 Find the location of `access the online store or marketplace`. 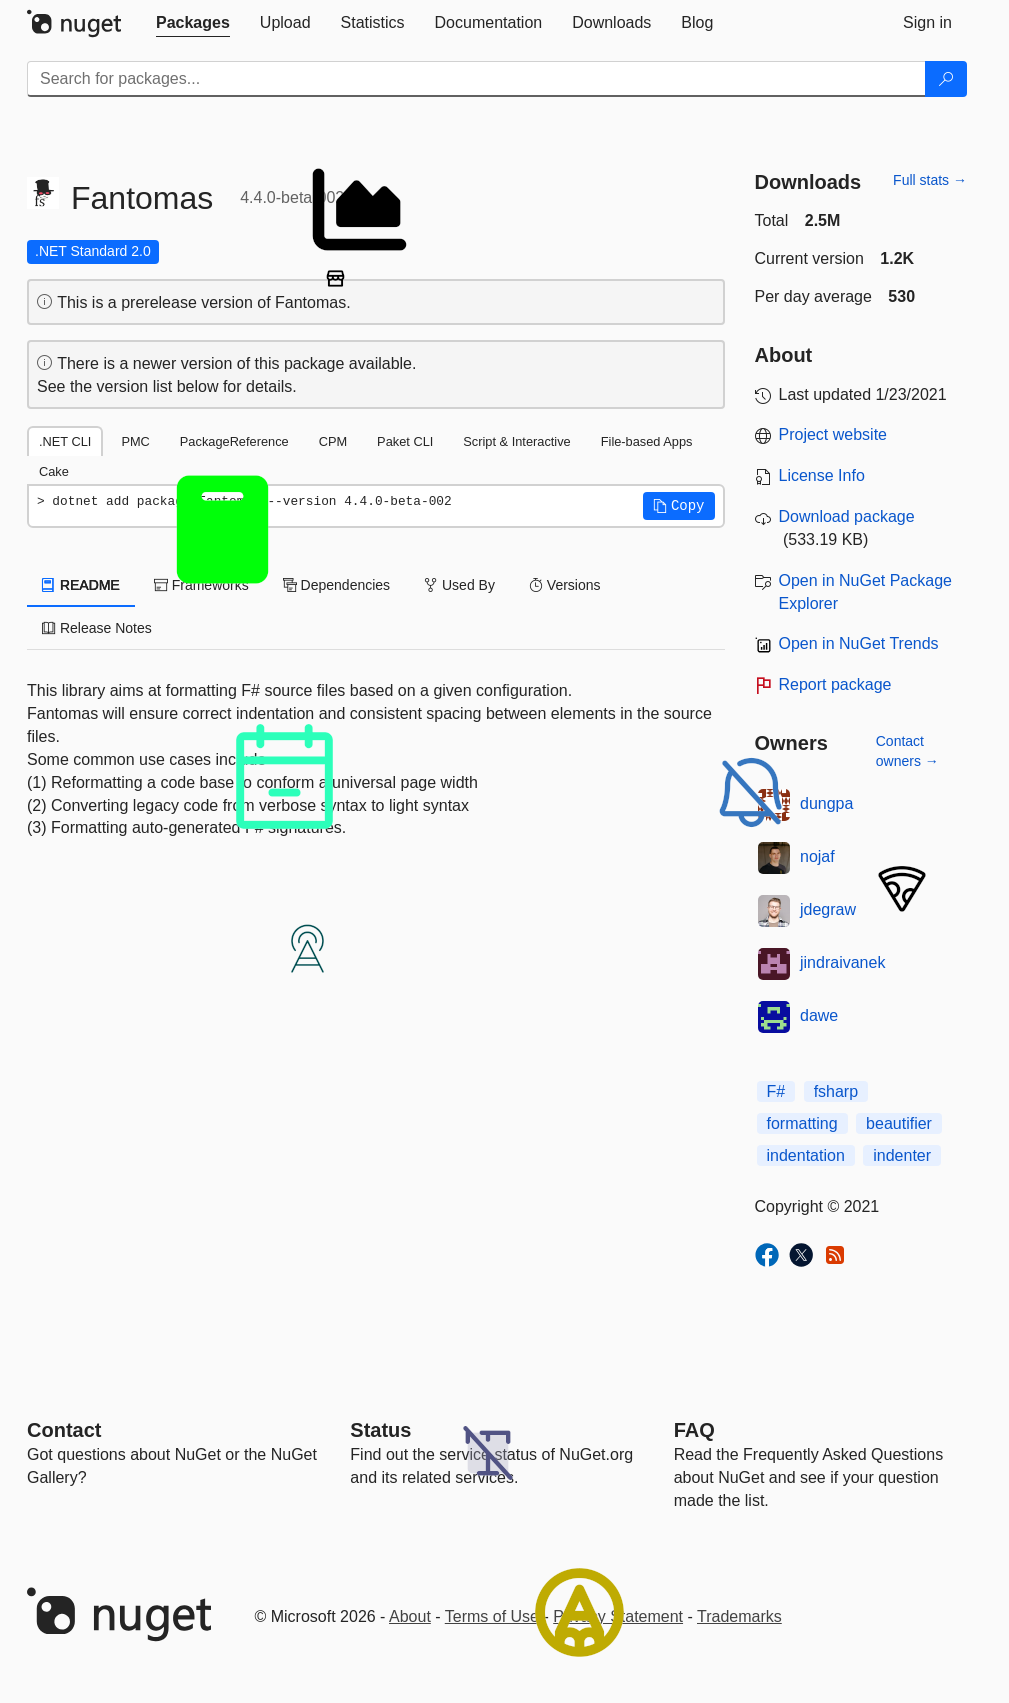

access the online store or marketplace is located at coordinates (335, 278).